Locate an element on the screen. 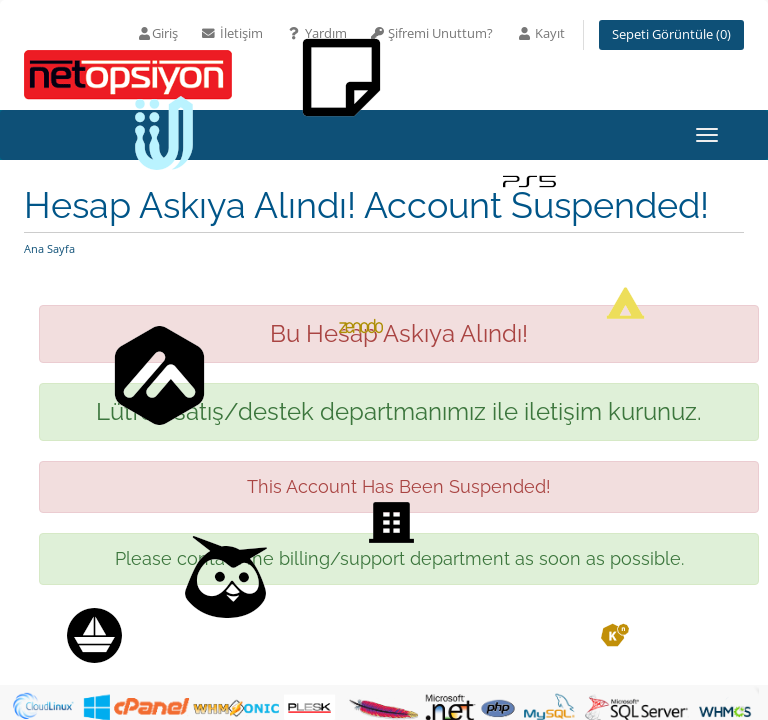  create a new sticky note is located at coordinates (341, 77).